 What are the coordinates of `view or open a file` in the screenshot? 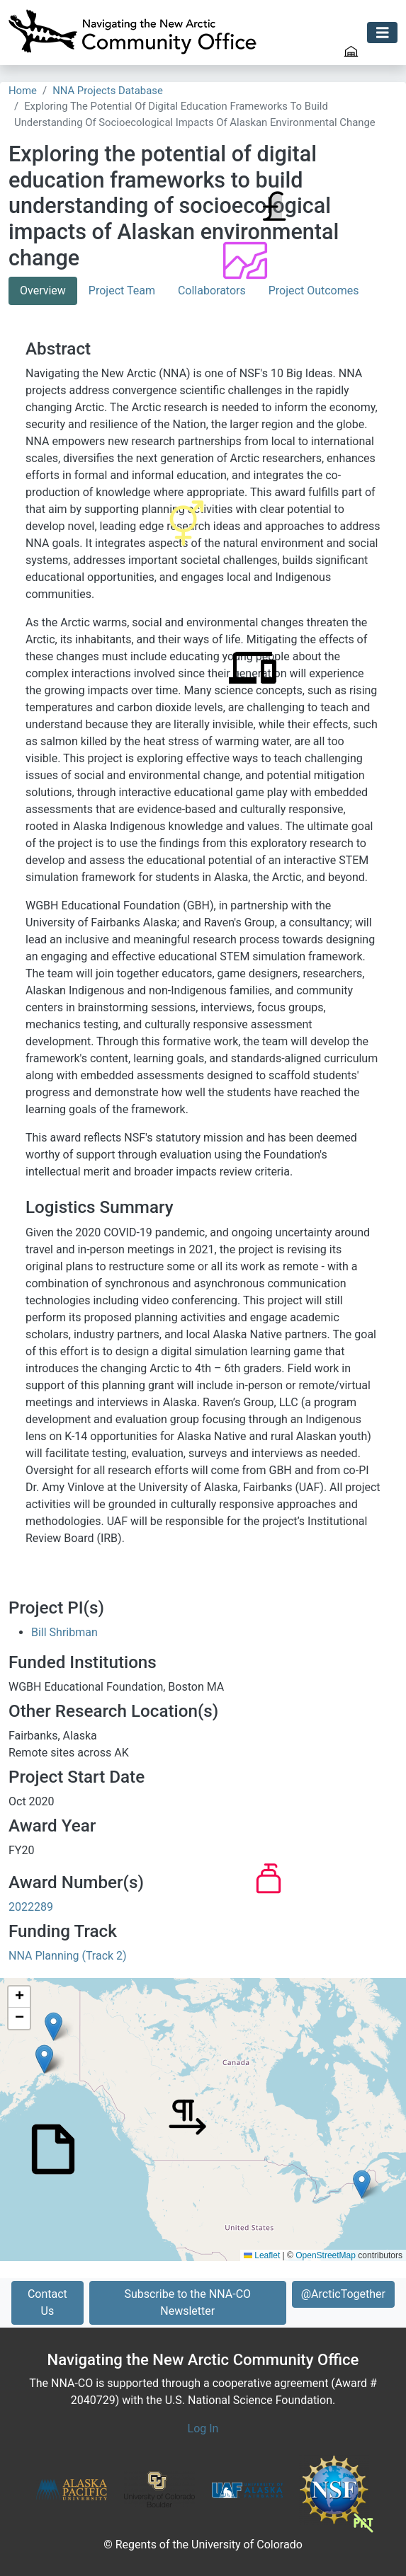 It's located at (53, 2149).